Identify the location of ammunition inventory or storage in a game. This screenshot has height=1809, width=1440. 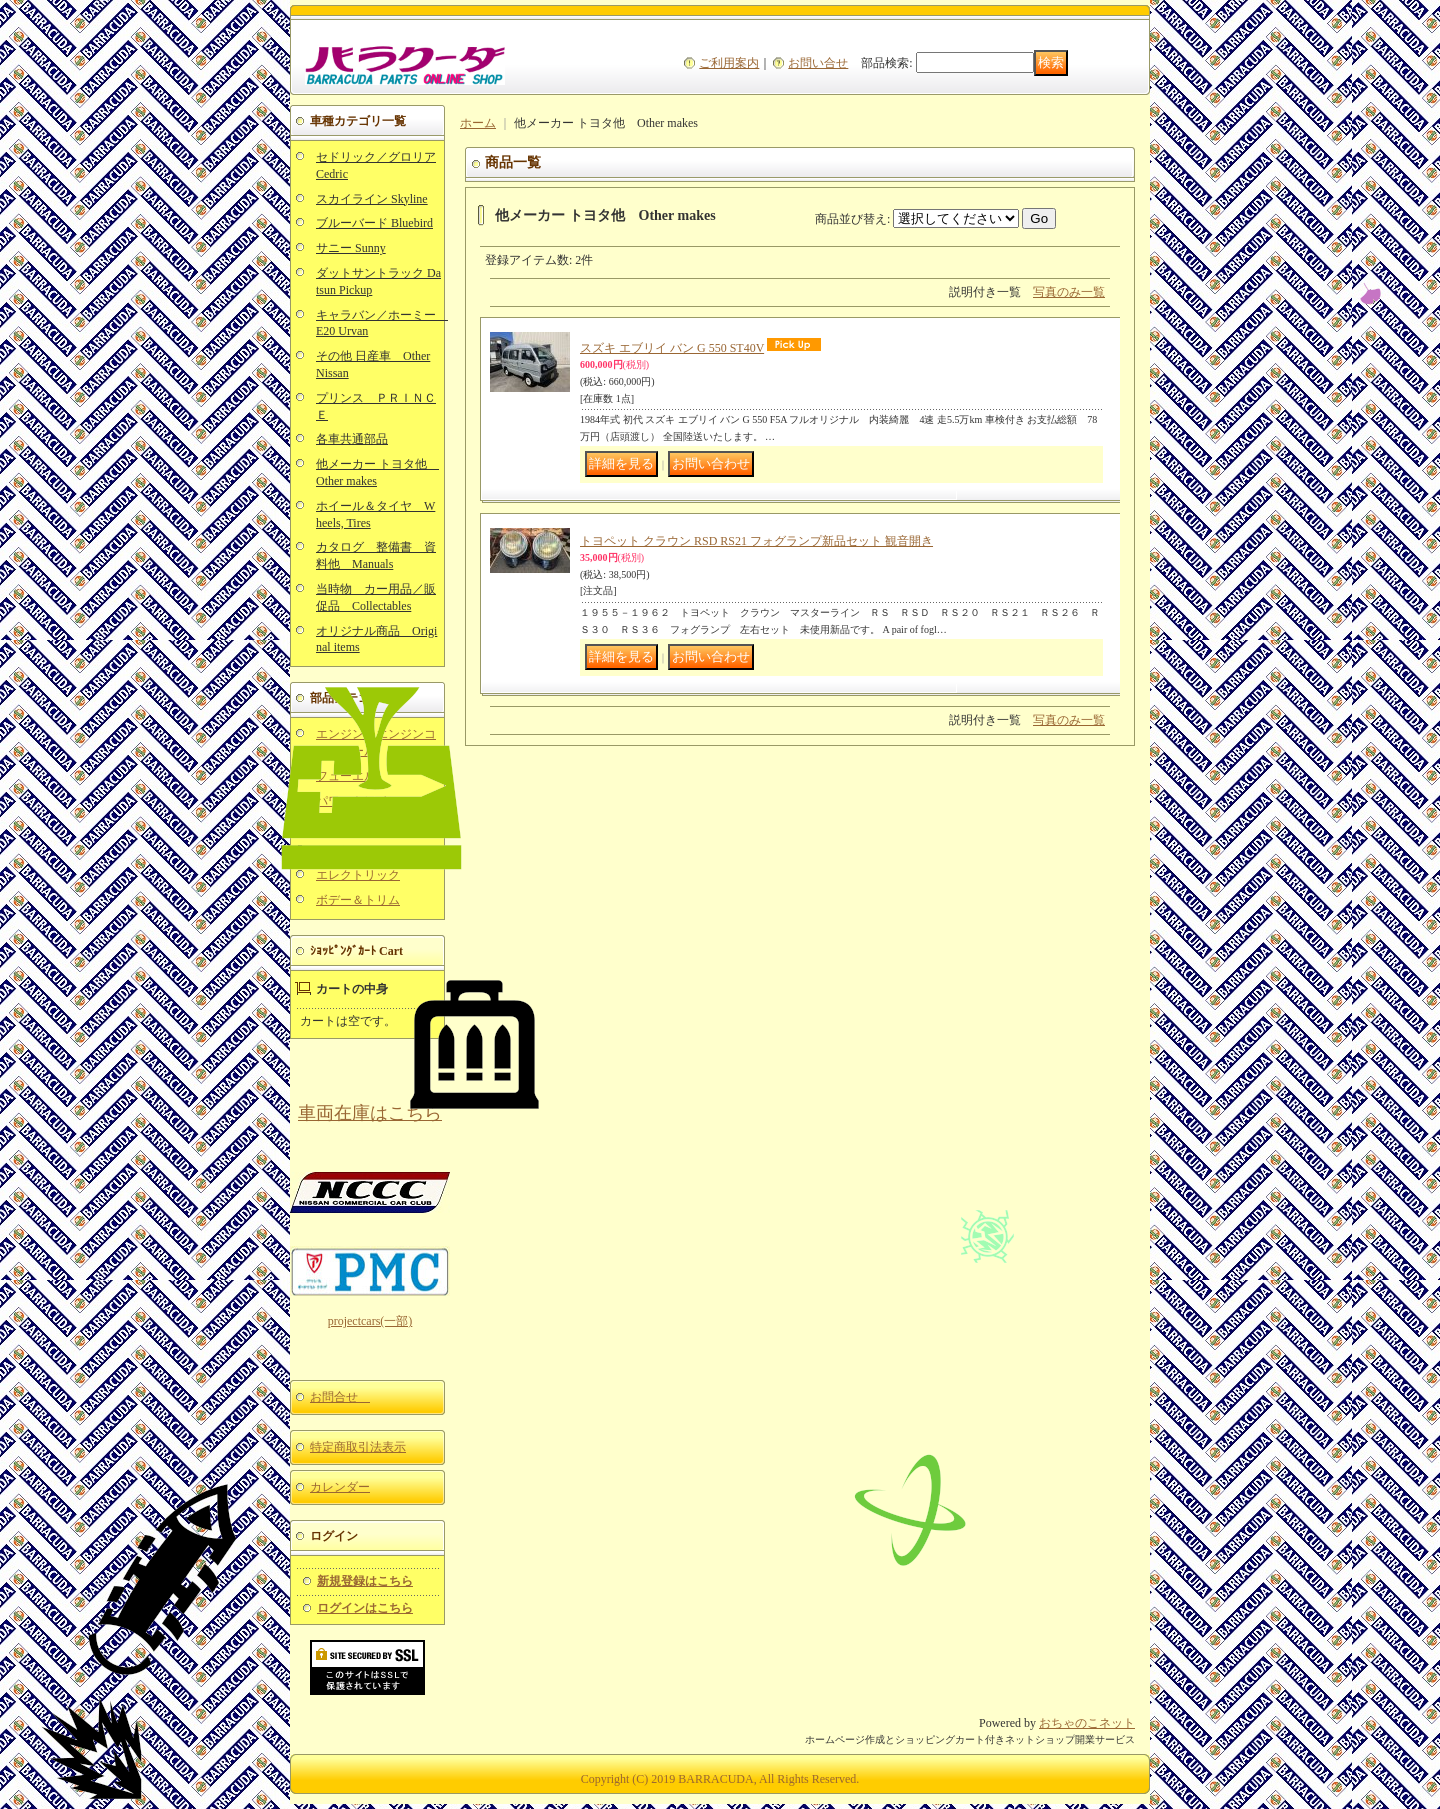
(474, 1044).